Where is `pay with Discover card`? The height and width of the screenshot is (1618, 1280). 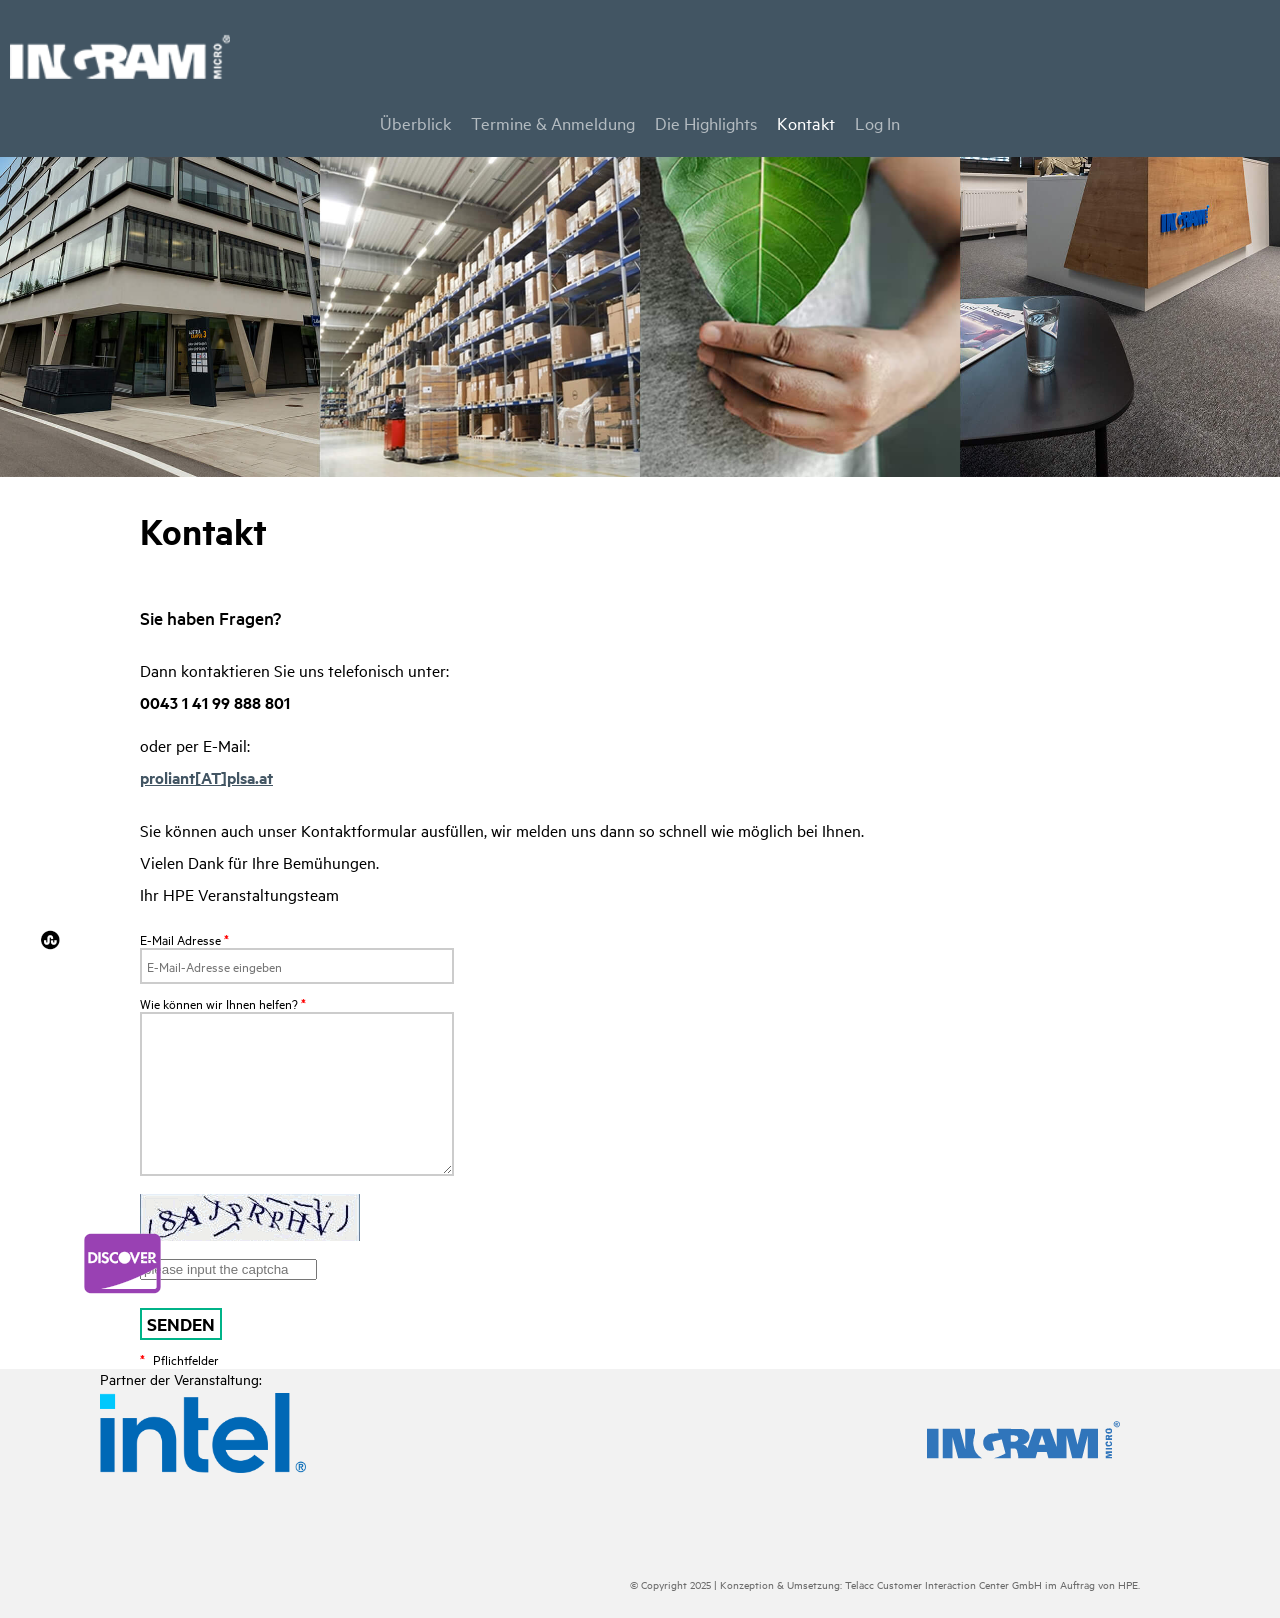 pay with Discover card is located at coordinates (122, 1263).